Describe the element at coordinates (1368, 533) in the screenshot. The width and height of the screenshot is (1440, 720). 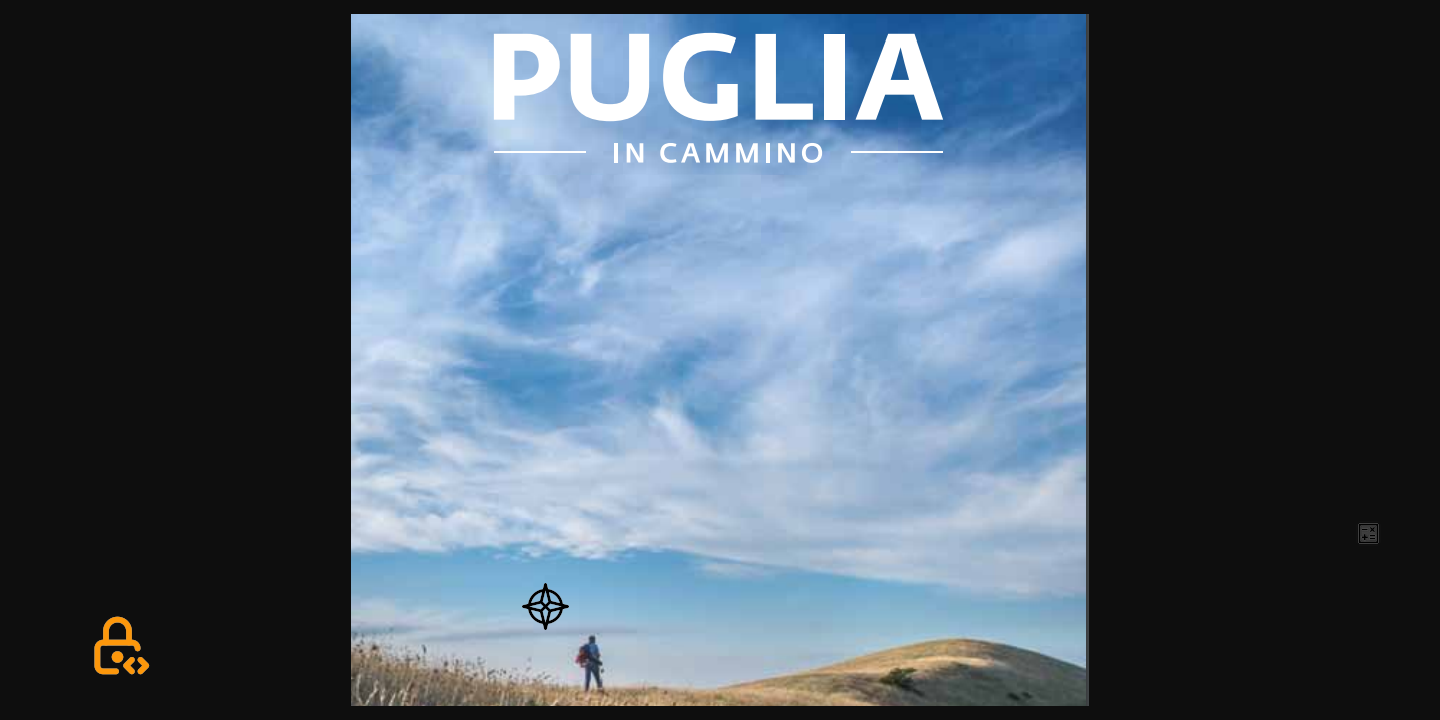
I see `open calculator tool` at that location.